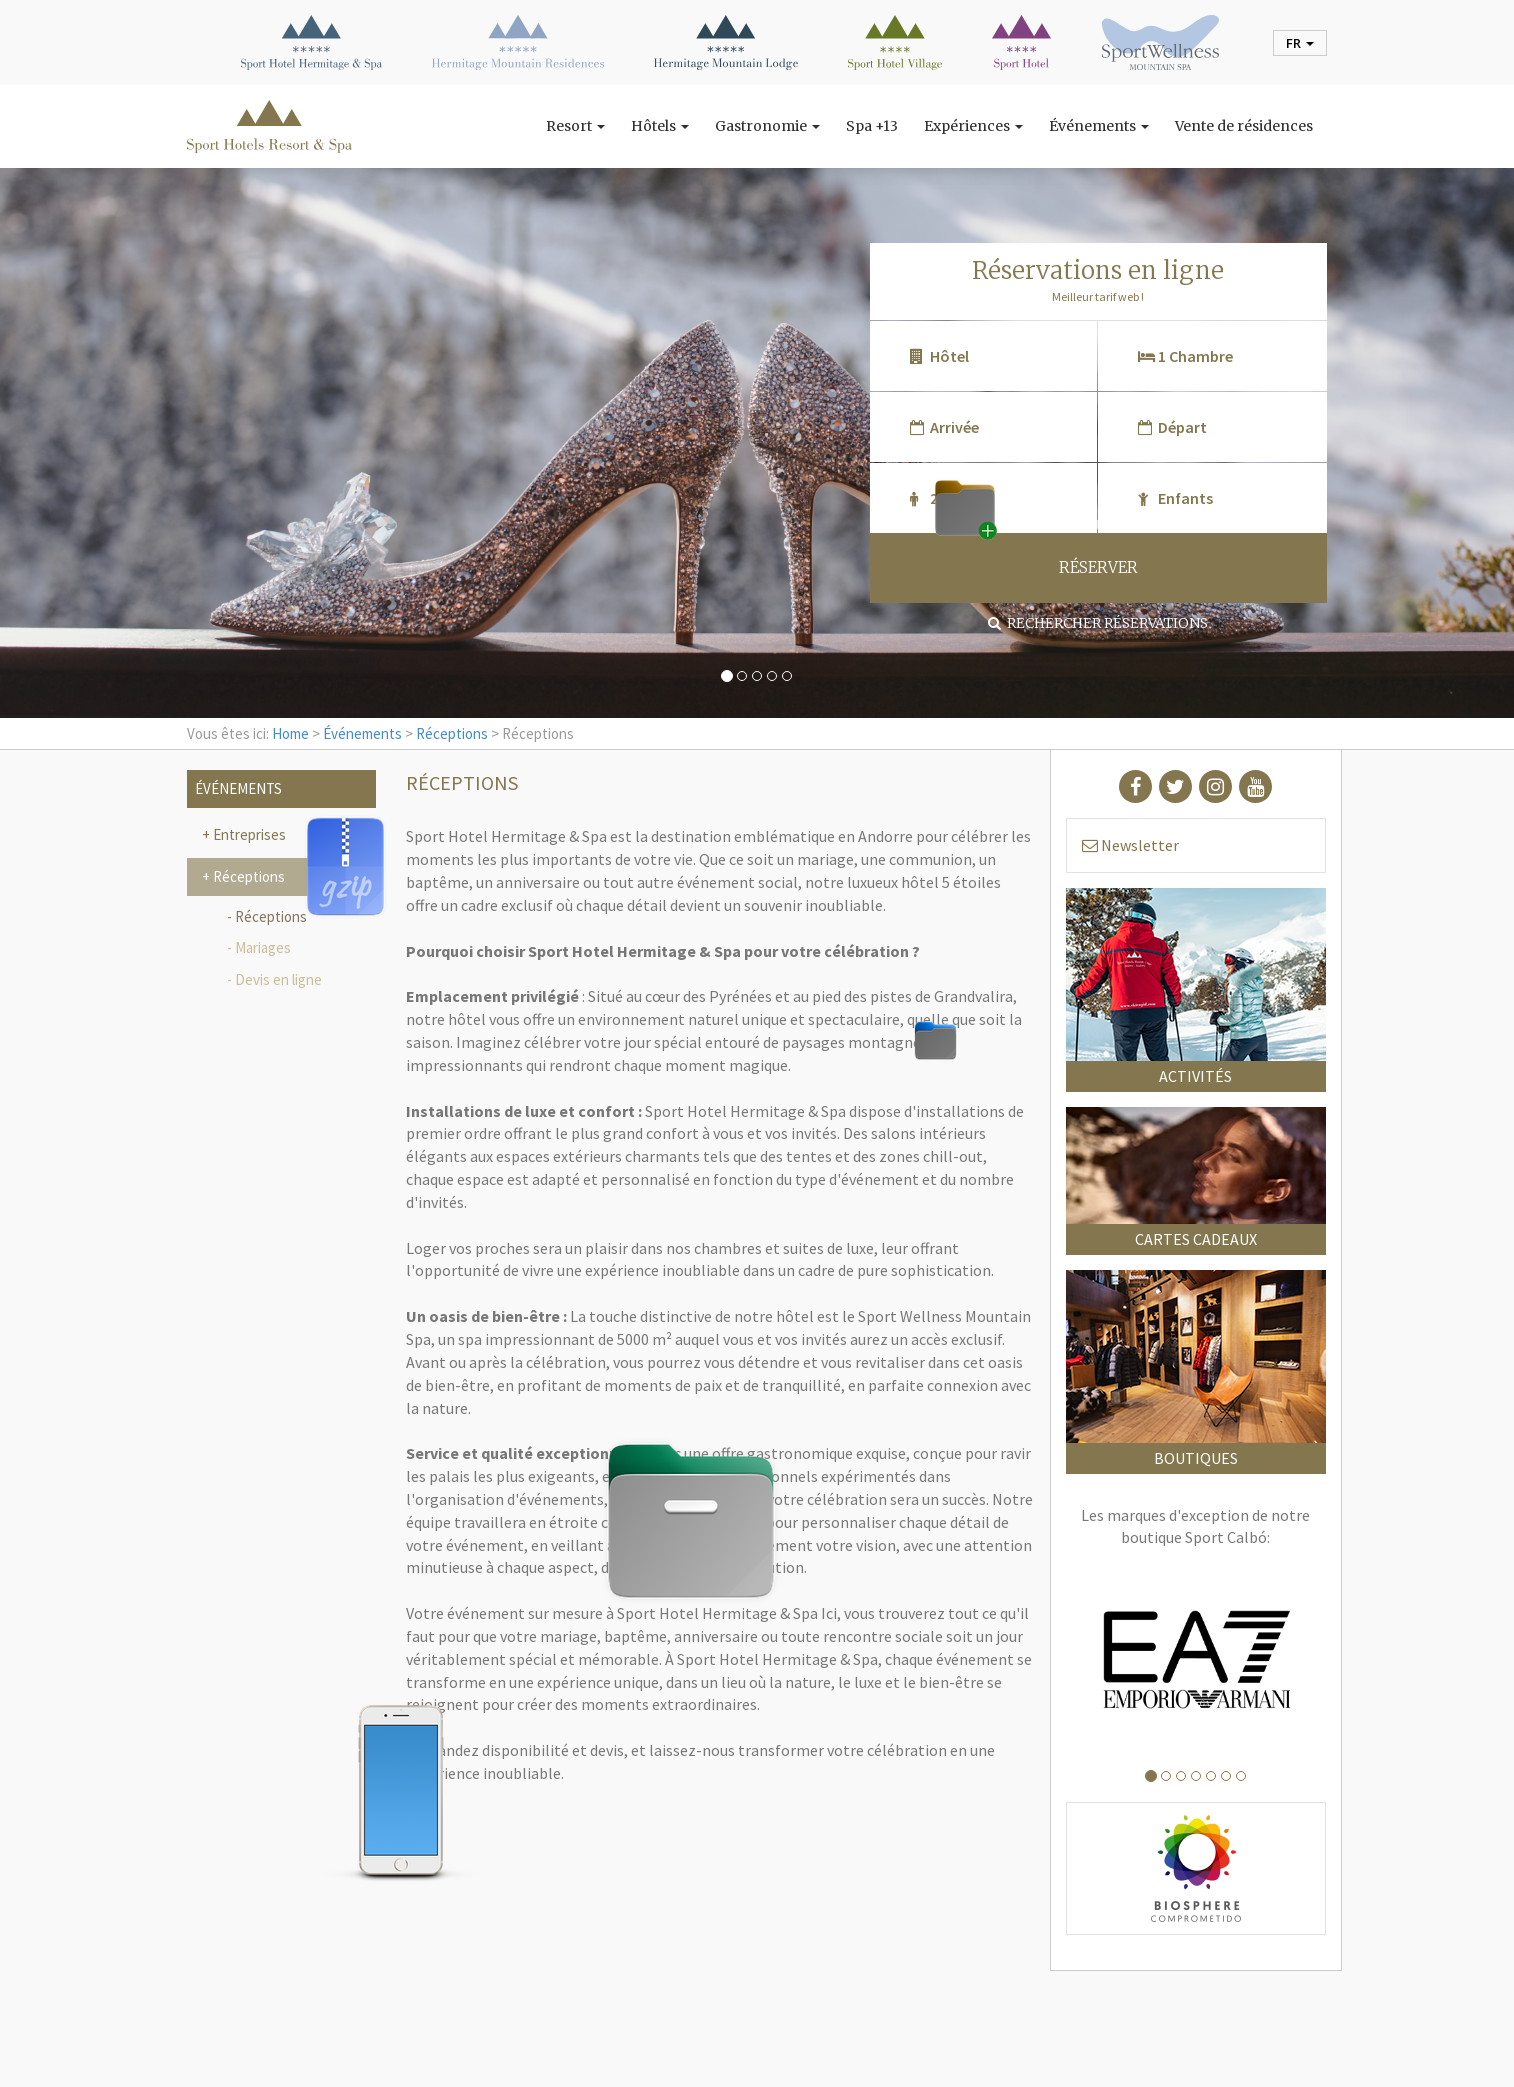 This screenshot has height=2087, width=1514. I want to click on represents a connected iPhone device, so click(401, 1793).